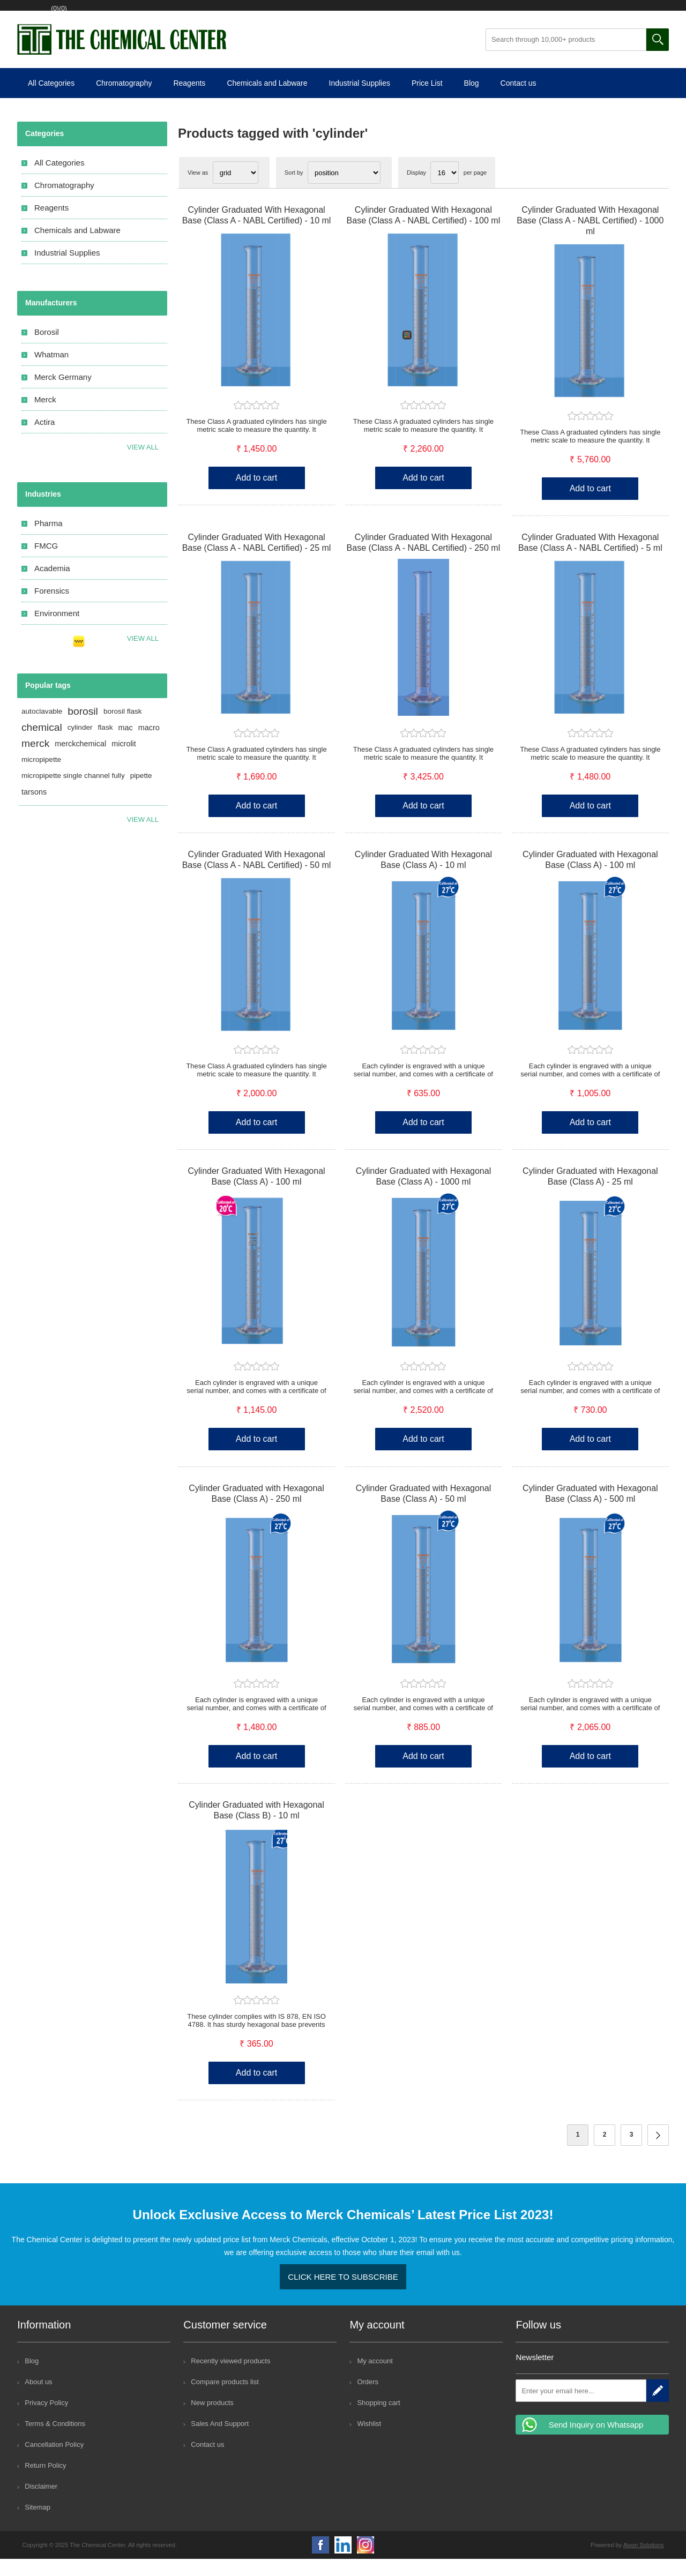 The width and height of the screenshot is (686, 2576). I want to click on customize desktop icon appearance and arrangement, so click(407, 335).